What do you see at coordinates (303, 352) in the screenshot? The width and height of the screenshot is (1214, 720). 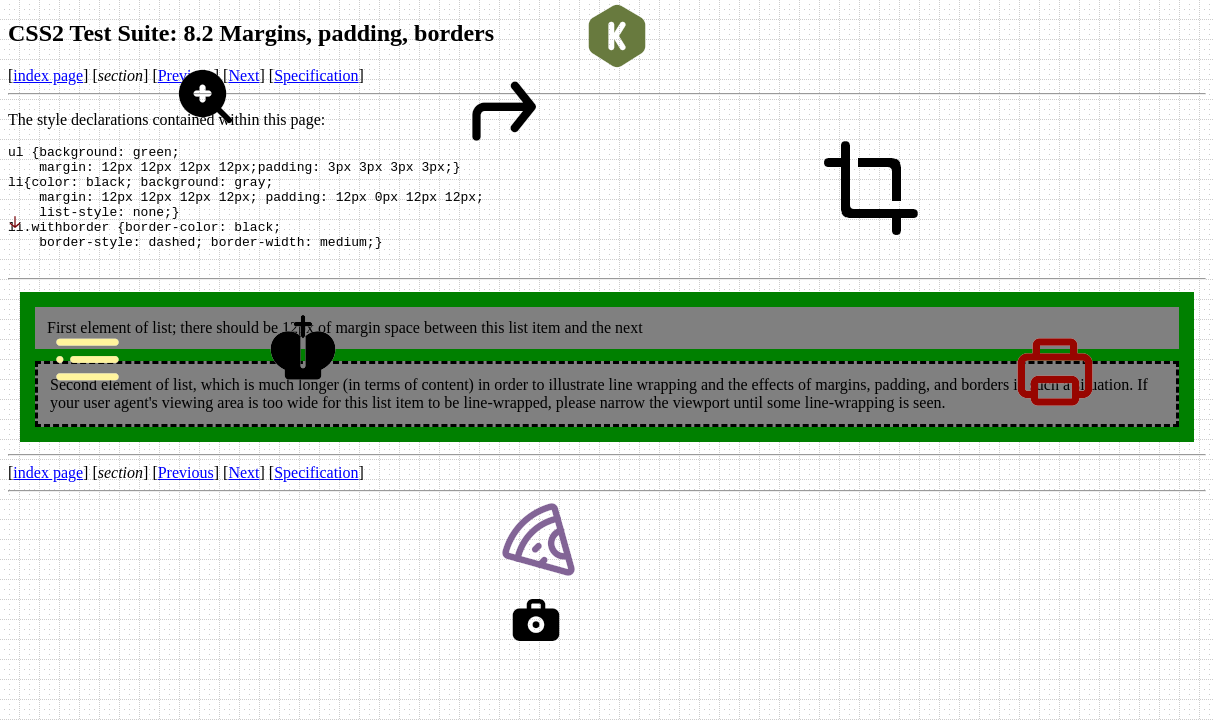 I see `indicates premium or royal status` at bounding box center [303, 352].